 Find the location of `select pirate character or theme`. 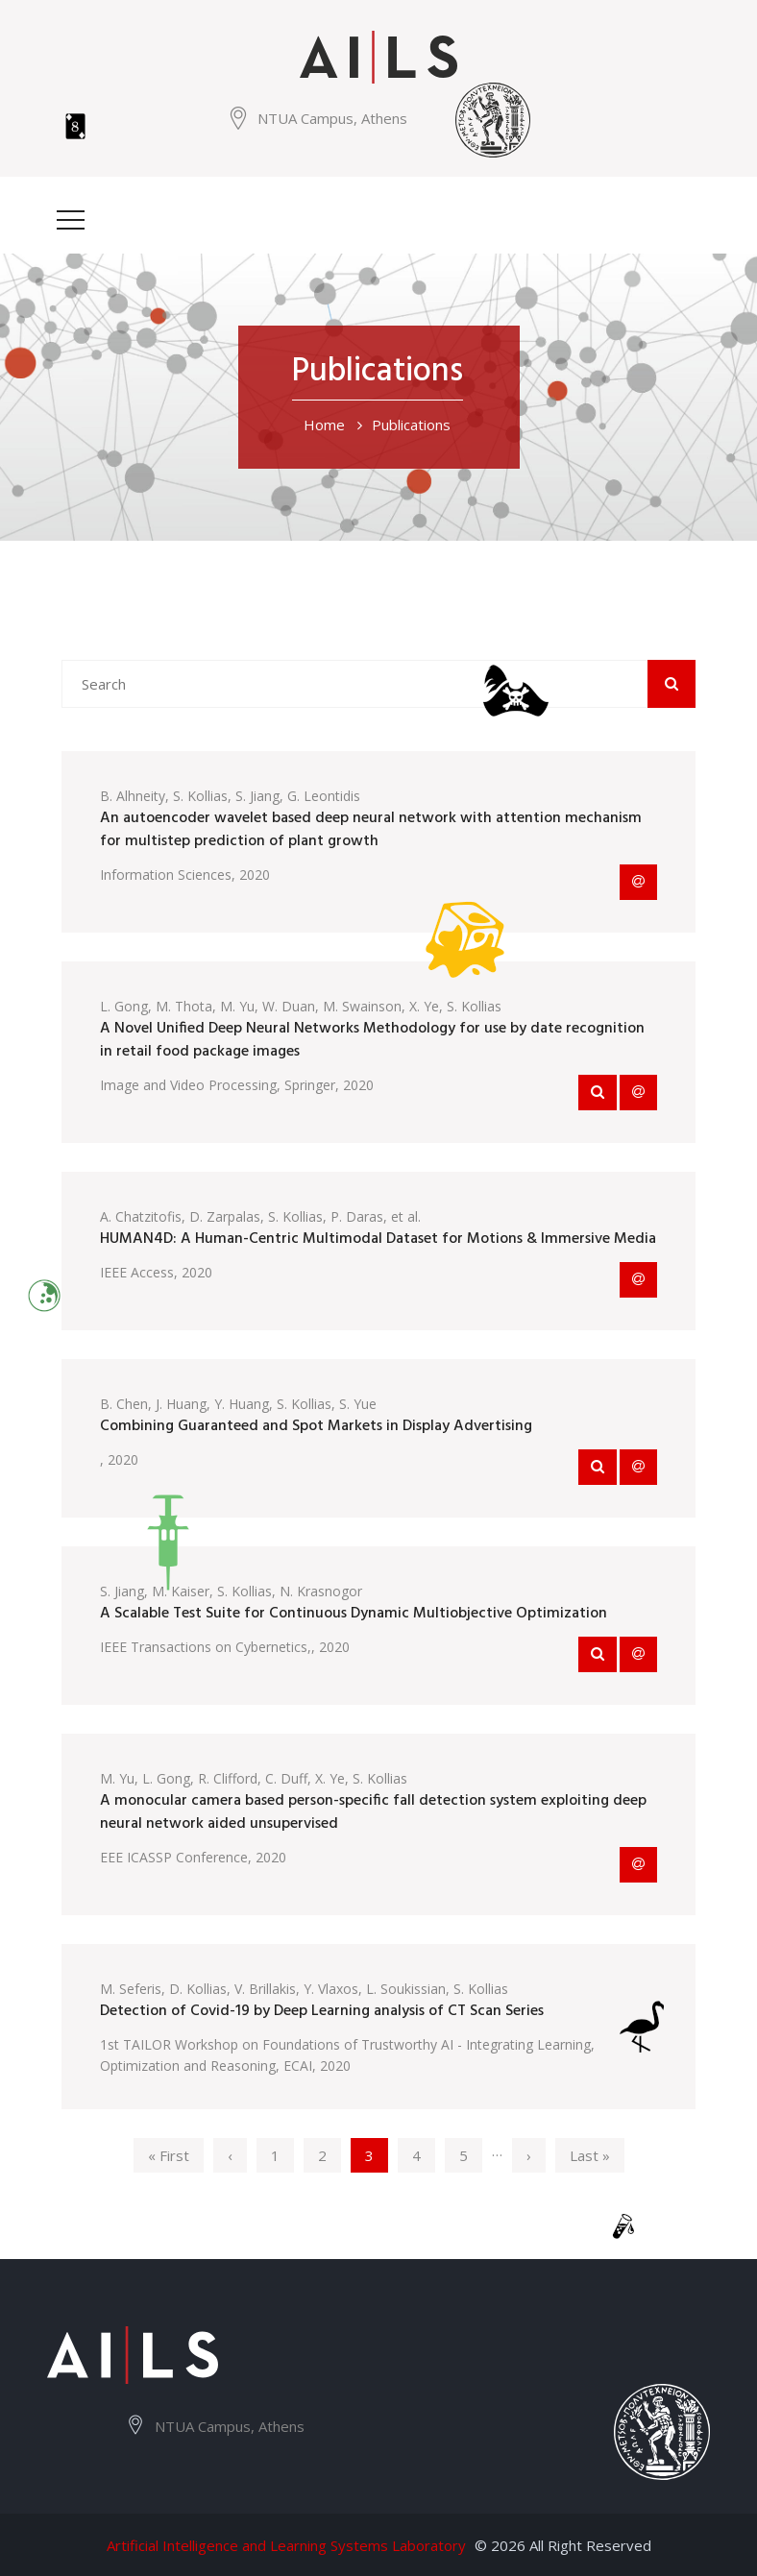

select pirate character or theme is located at coordinates (516, 691).